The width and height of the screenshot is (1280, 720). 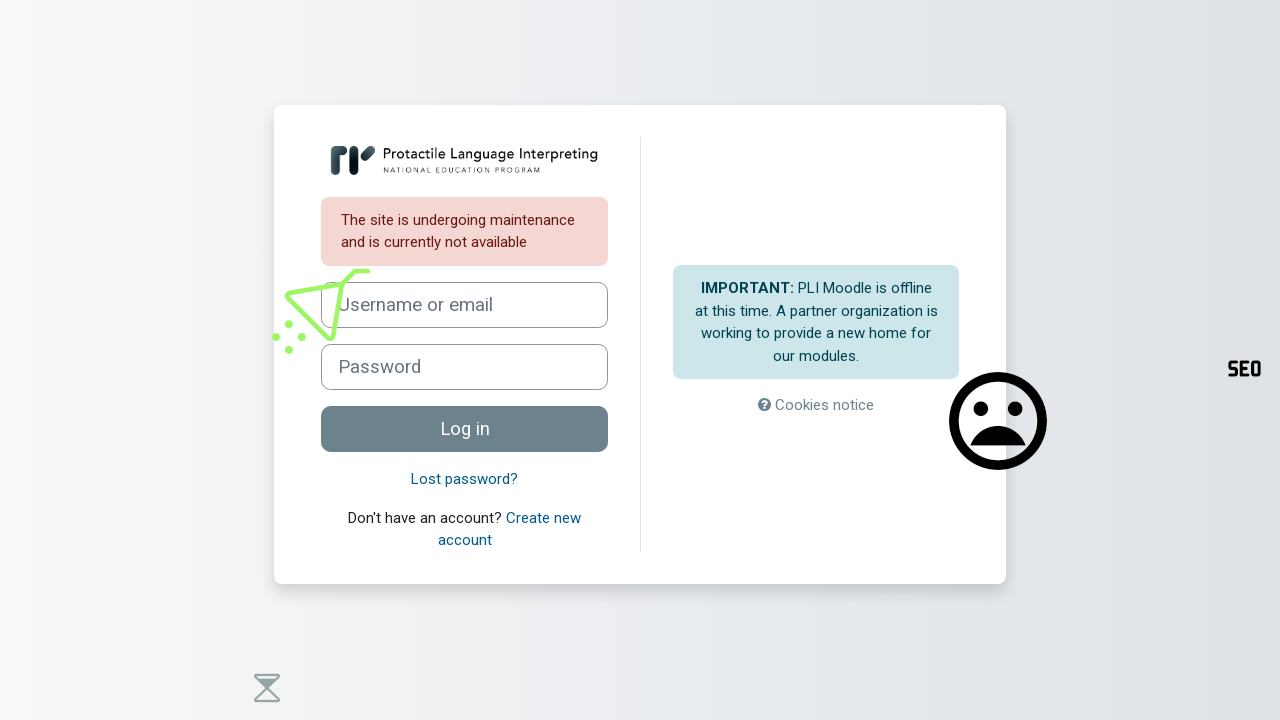 What do you see at coordinates (1244, 368) in the screenshot?
I see `access search engine optimization tools` at bounding box center [1244, 368].